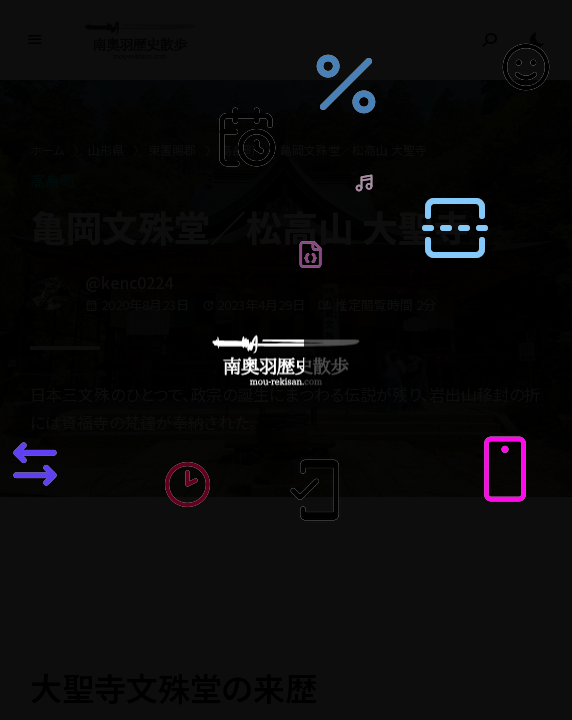 The image size is (572, 720). I want to click on add an emoji or reaction, so click(526, 67).